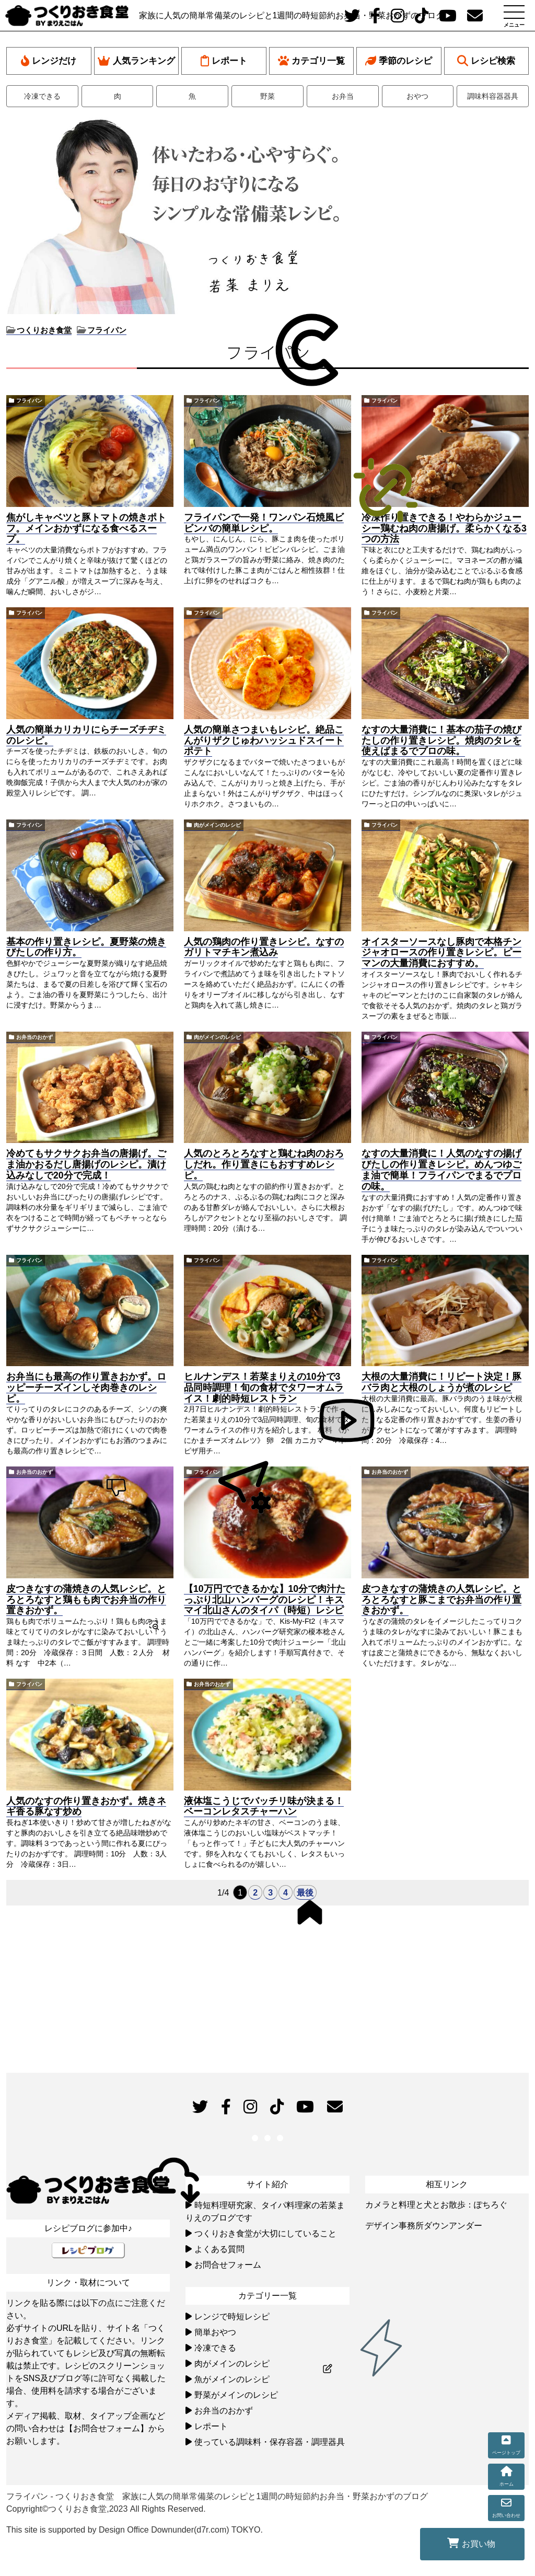 Image resolution: width=535 pixels, height=2576 pixels. Describe the element at coordinates (116, 1486) in the screenshot. I see `dislike or downvote content` at that location.